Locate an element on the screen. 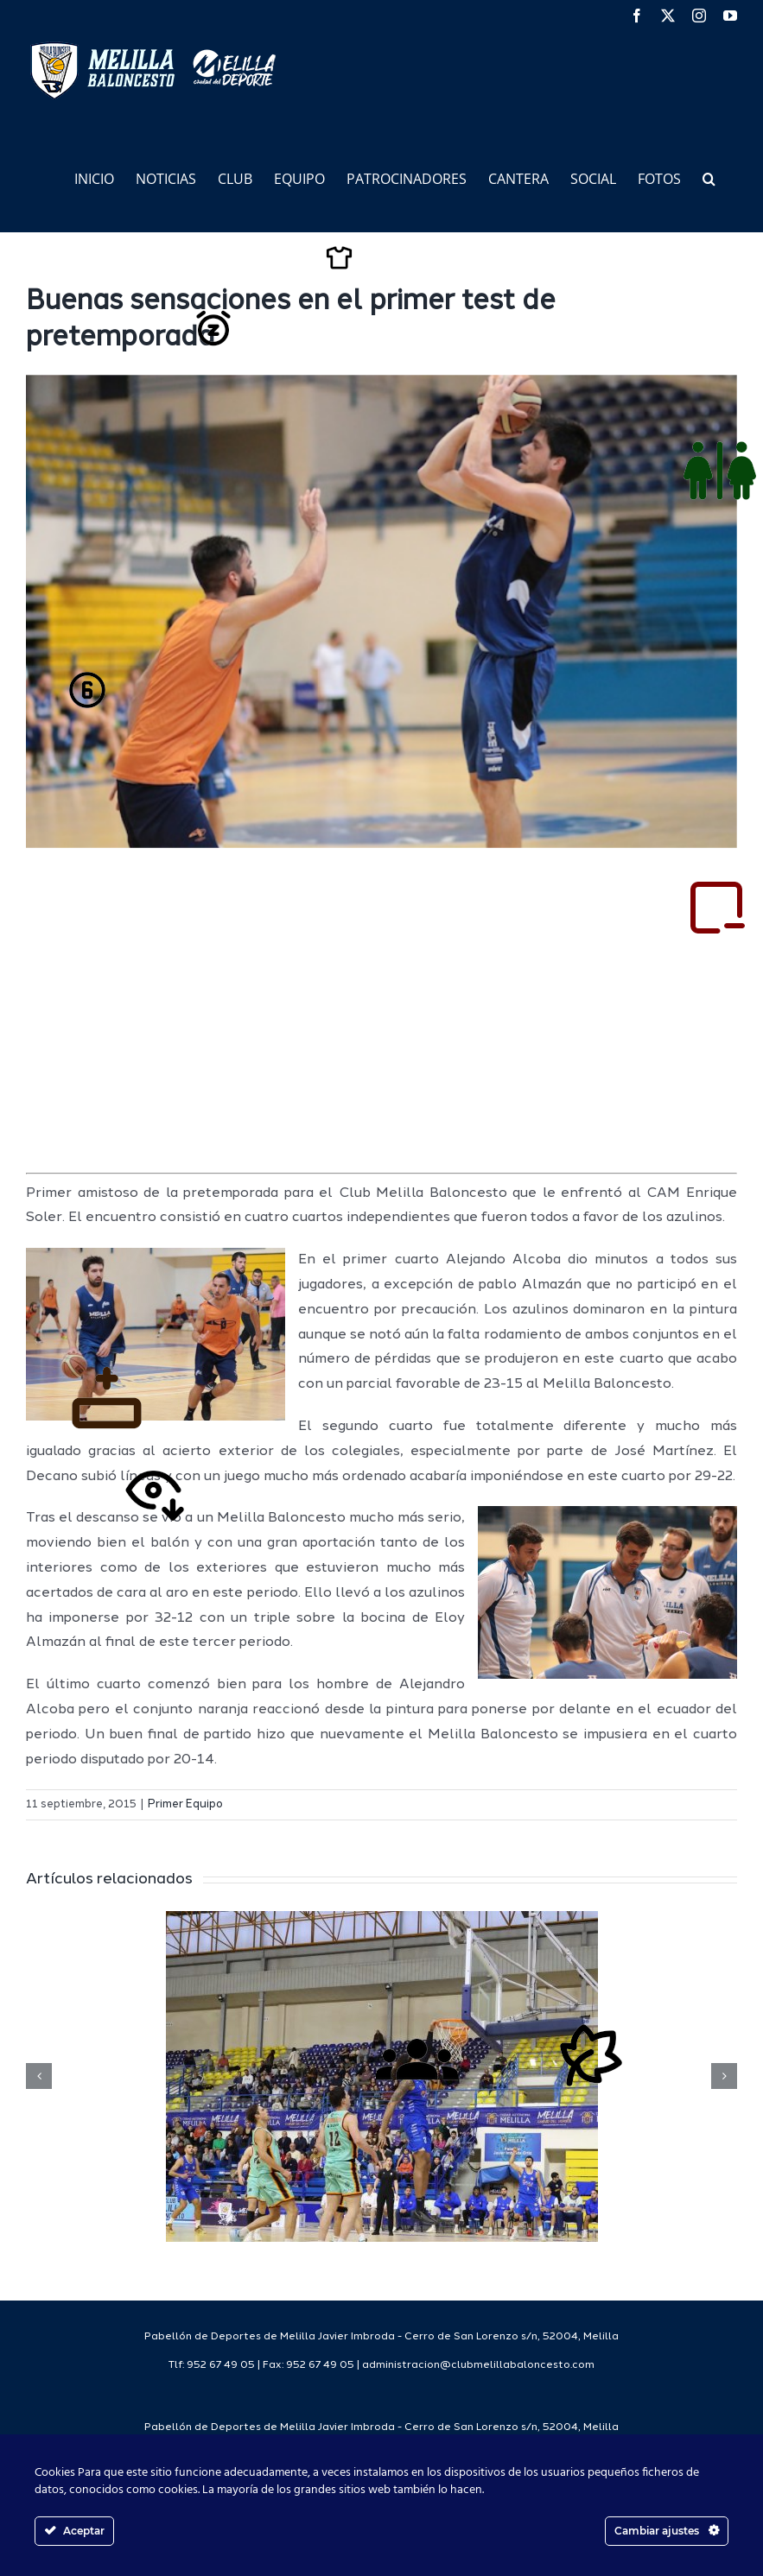 The height and width of the screenshot is (2576, 763). remove an item from a list is located at coordinates (716, 908).